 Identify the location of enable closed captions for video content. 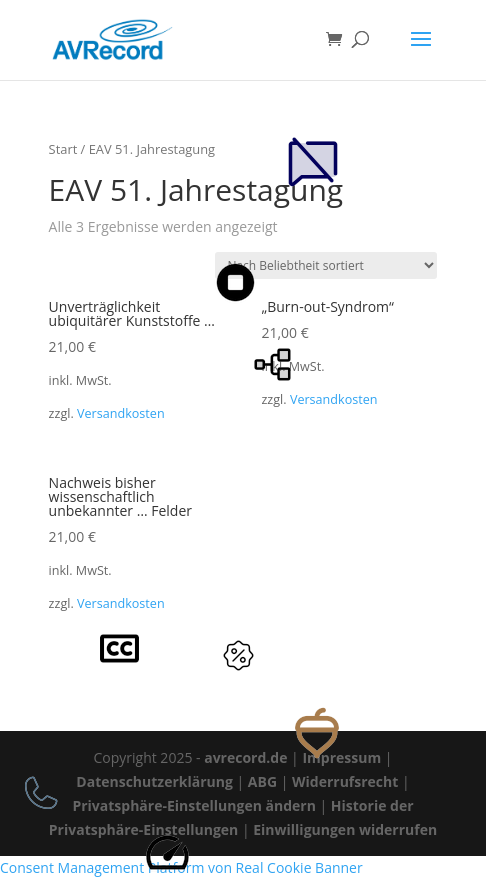
(119, 648).